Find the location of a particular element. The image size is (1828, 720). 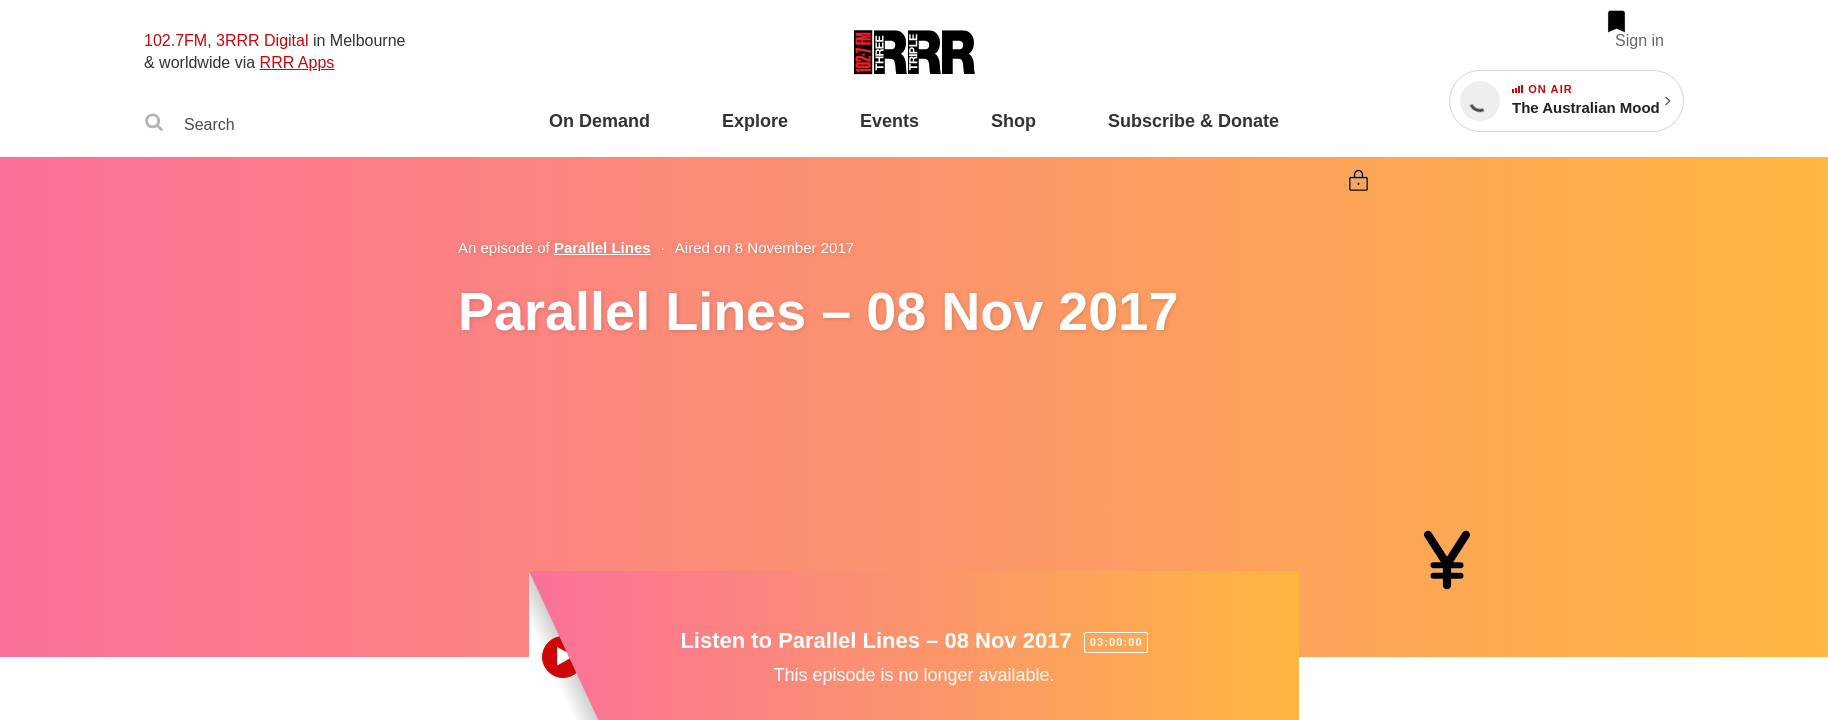

bookmark this item is located at coordinates (1616, 21).